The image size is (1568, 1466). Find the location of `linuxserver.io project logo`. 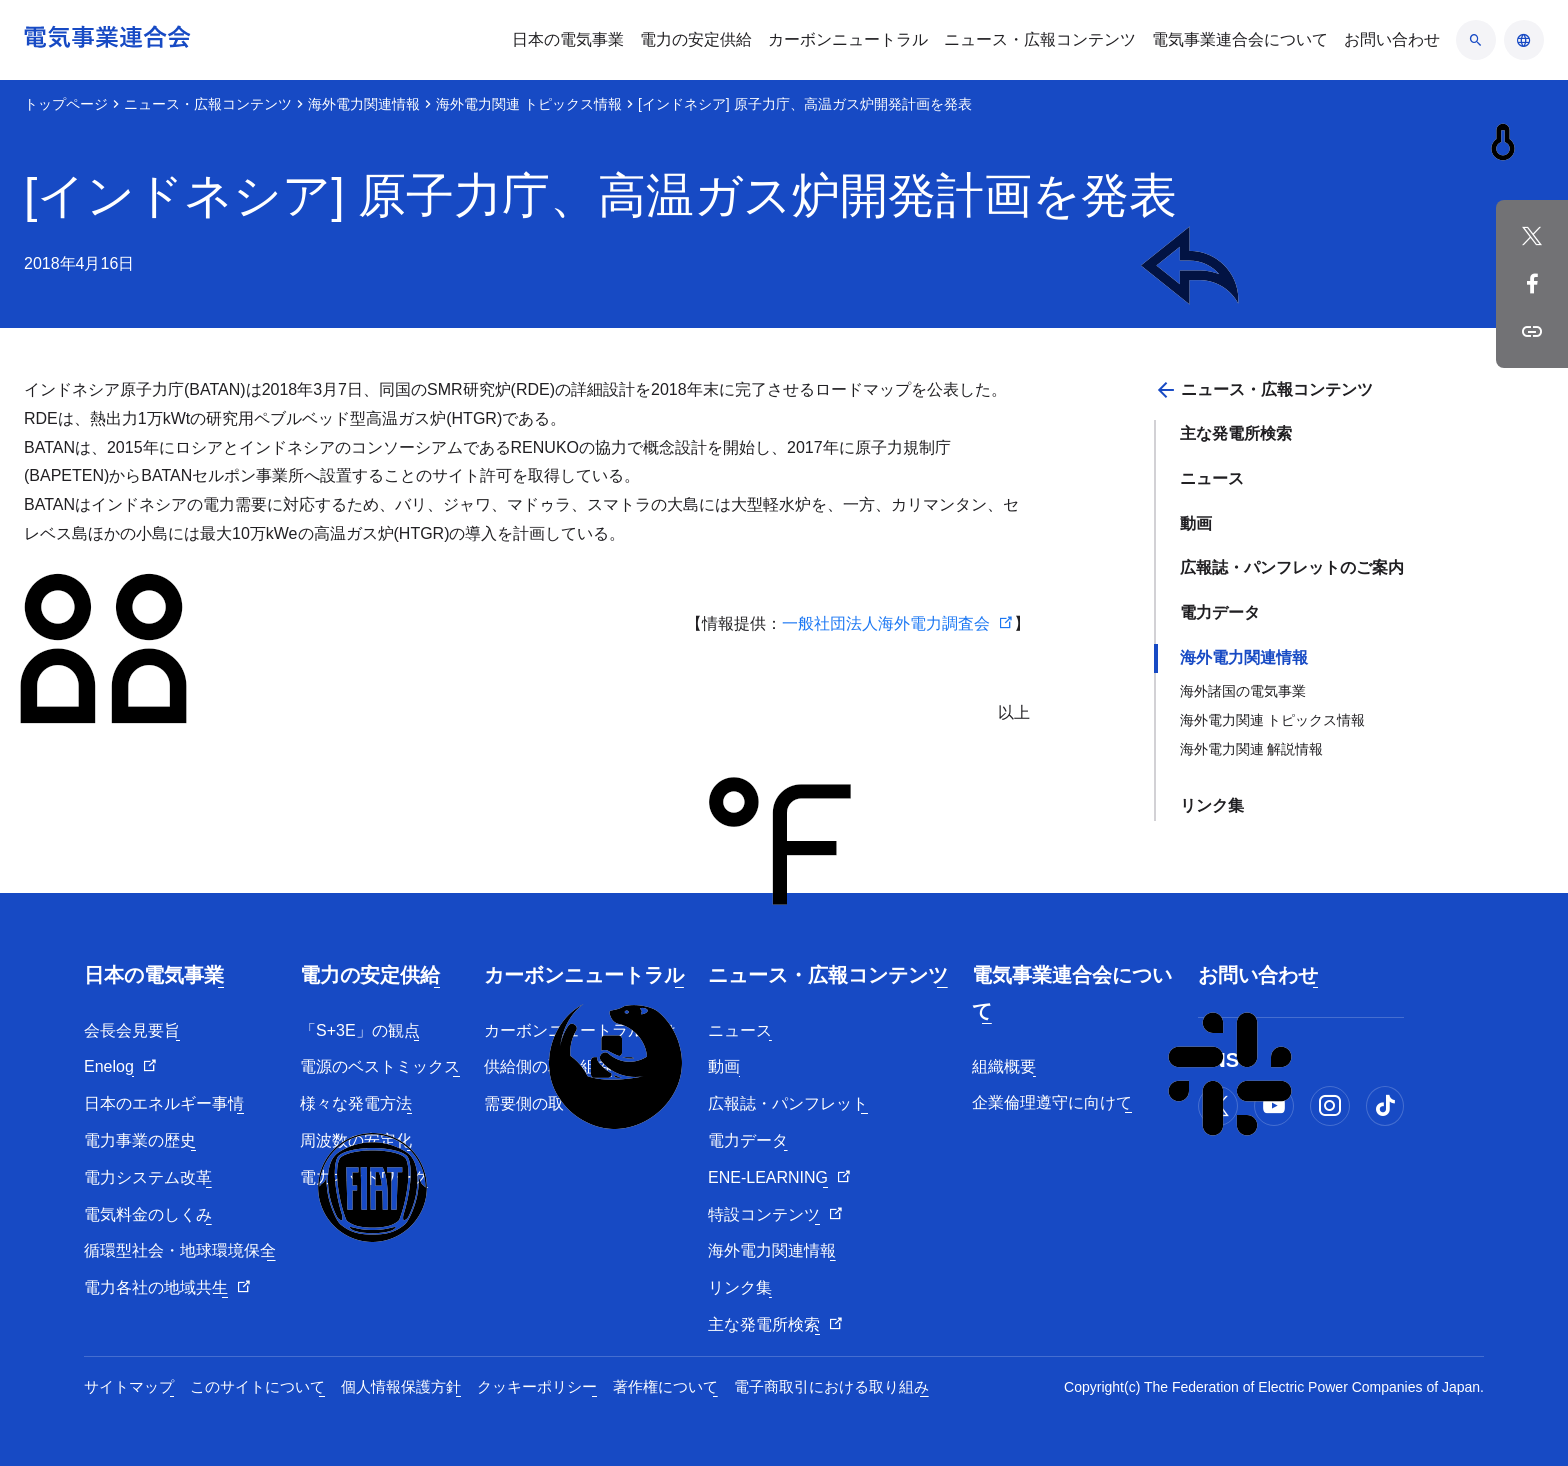

linuxserver.io project logo is located at coordinates (615, 1066).